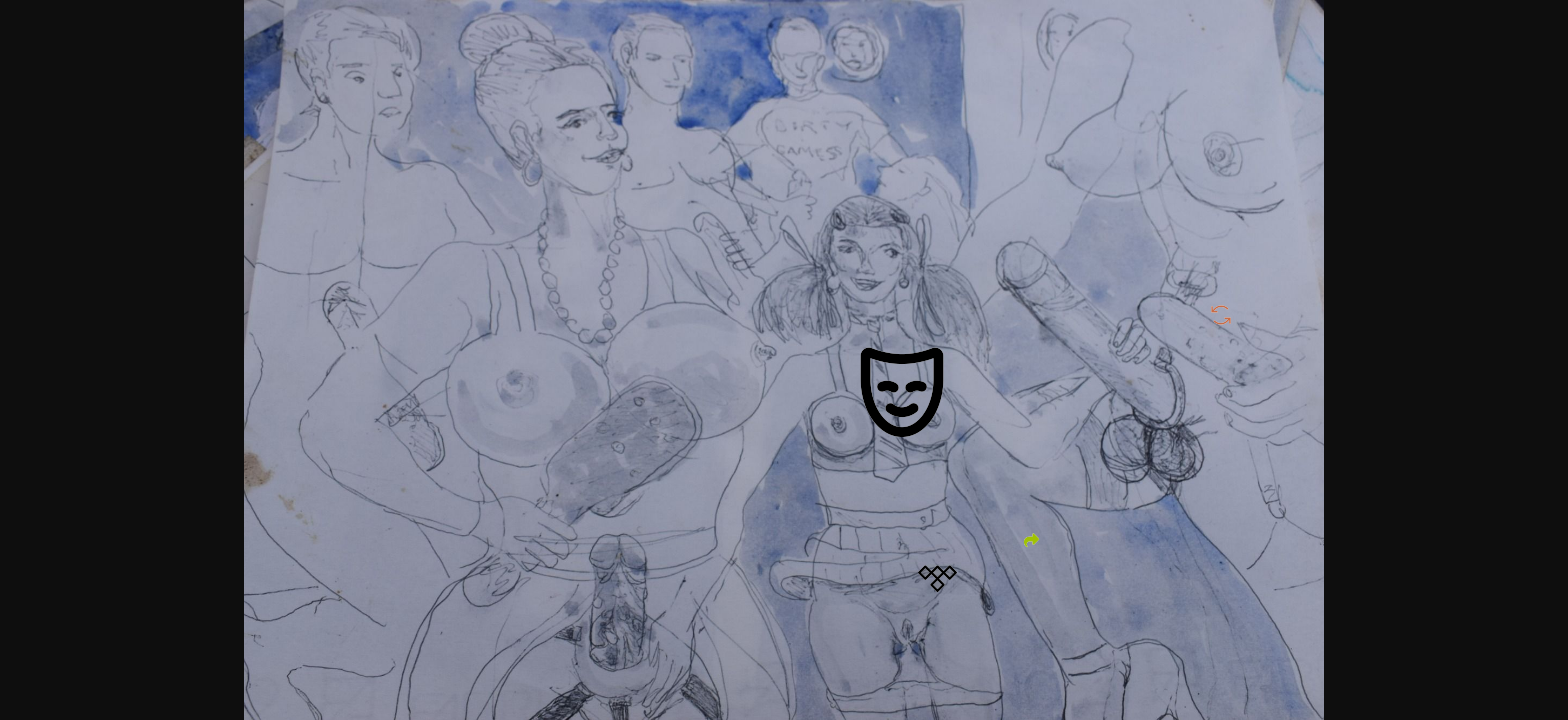 Image resolution: width=1568 pixels, height=720 pixels. I want to click on share this content, so click(1031, 540).